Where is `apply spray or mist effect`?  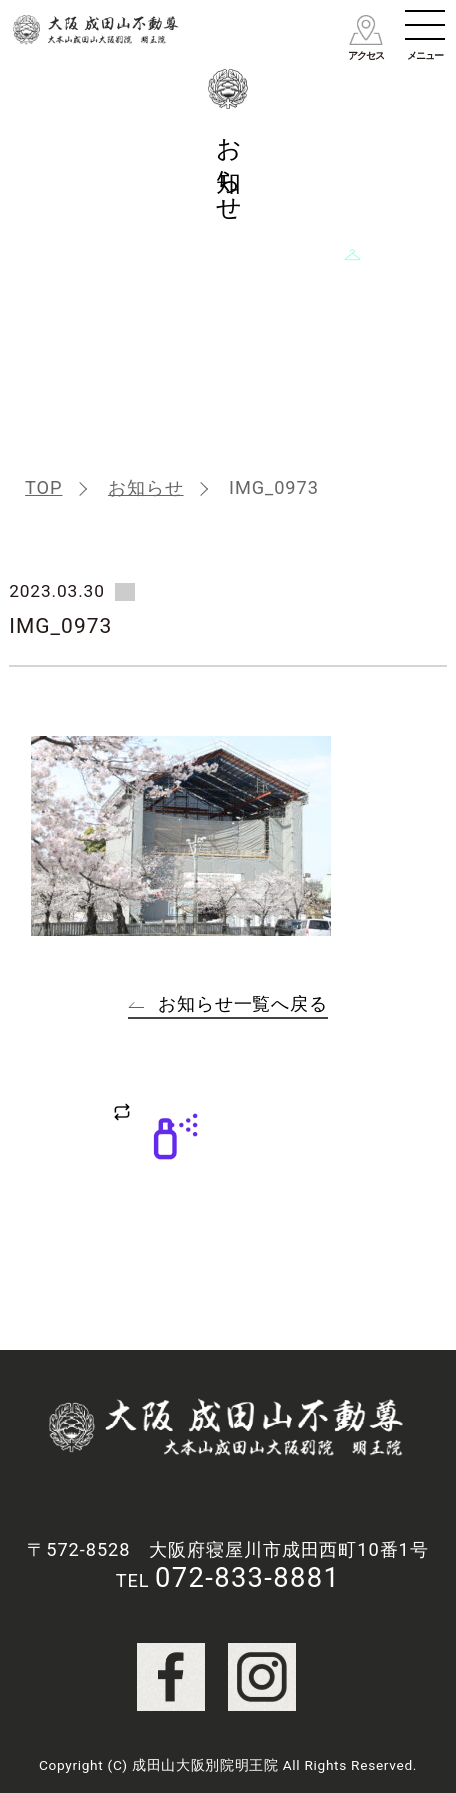 apply spray or mist effect is located at coordinates (174, 1136).